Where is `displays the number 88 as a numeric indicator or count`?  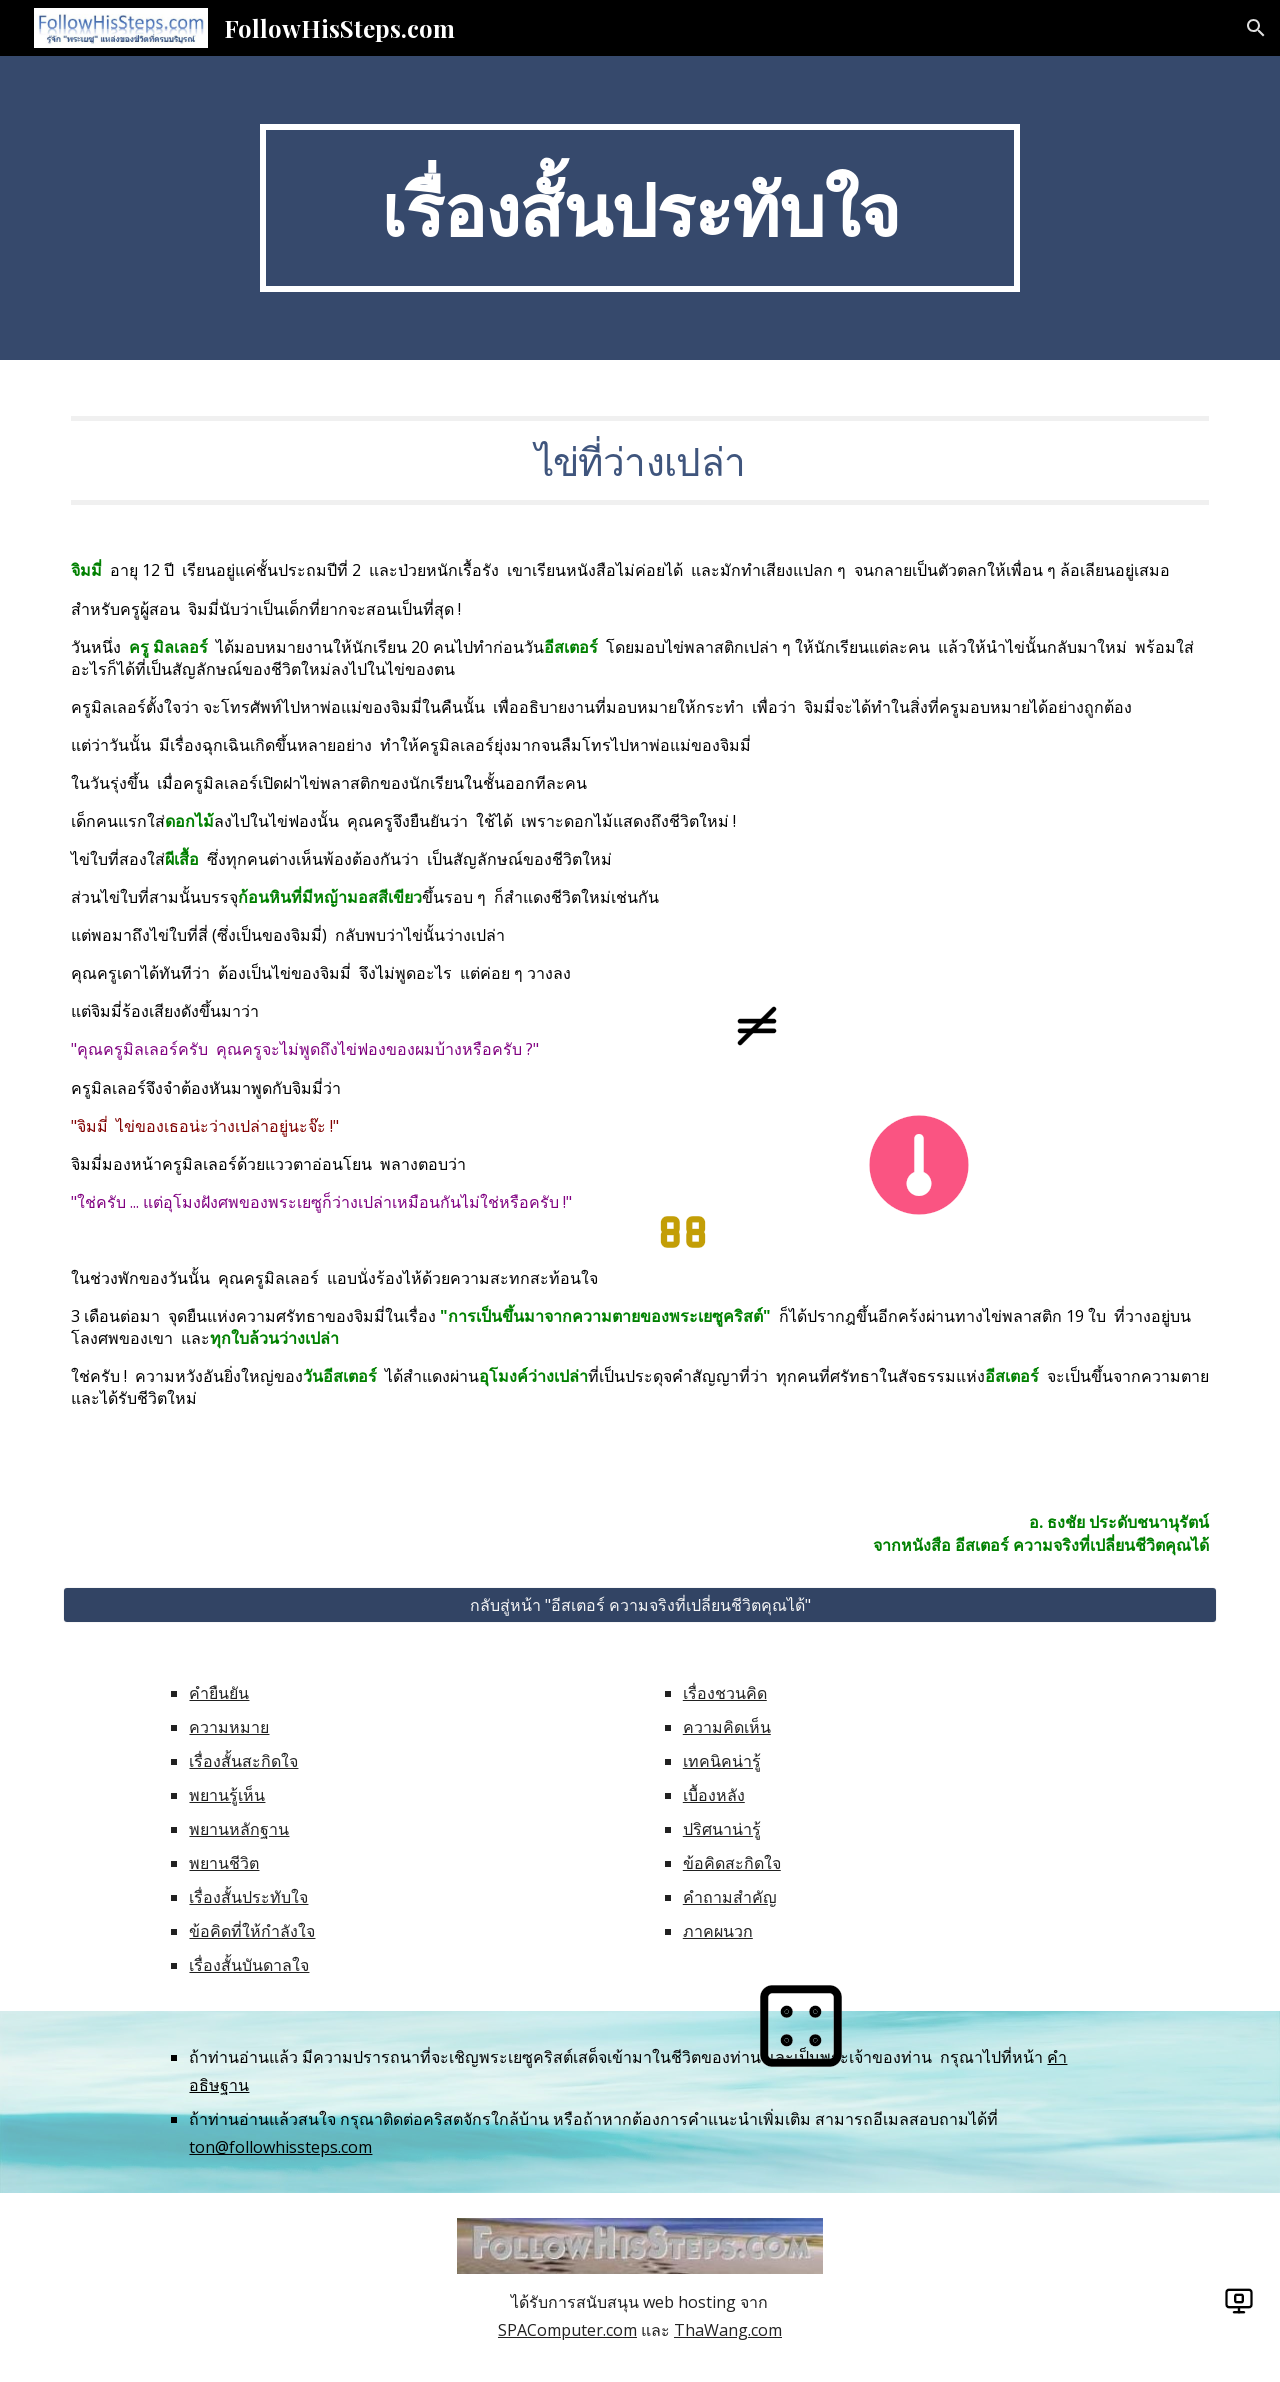 displays the number 88 as a numeric indicator or count is located at coordinates (683, 1232).